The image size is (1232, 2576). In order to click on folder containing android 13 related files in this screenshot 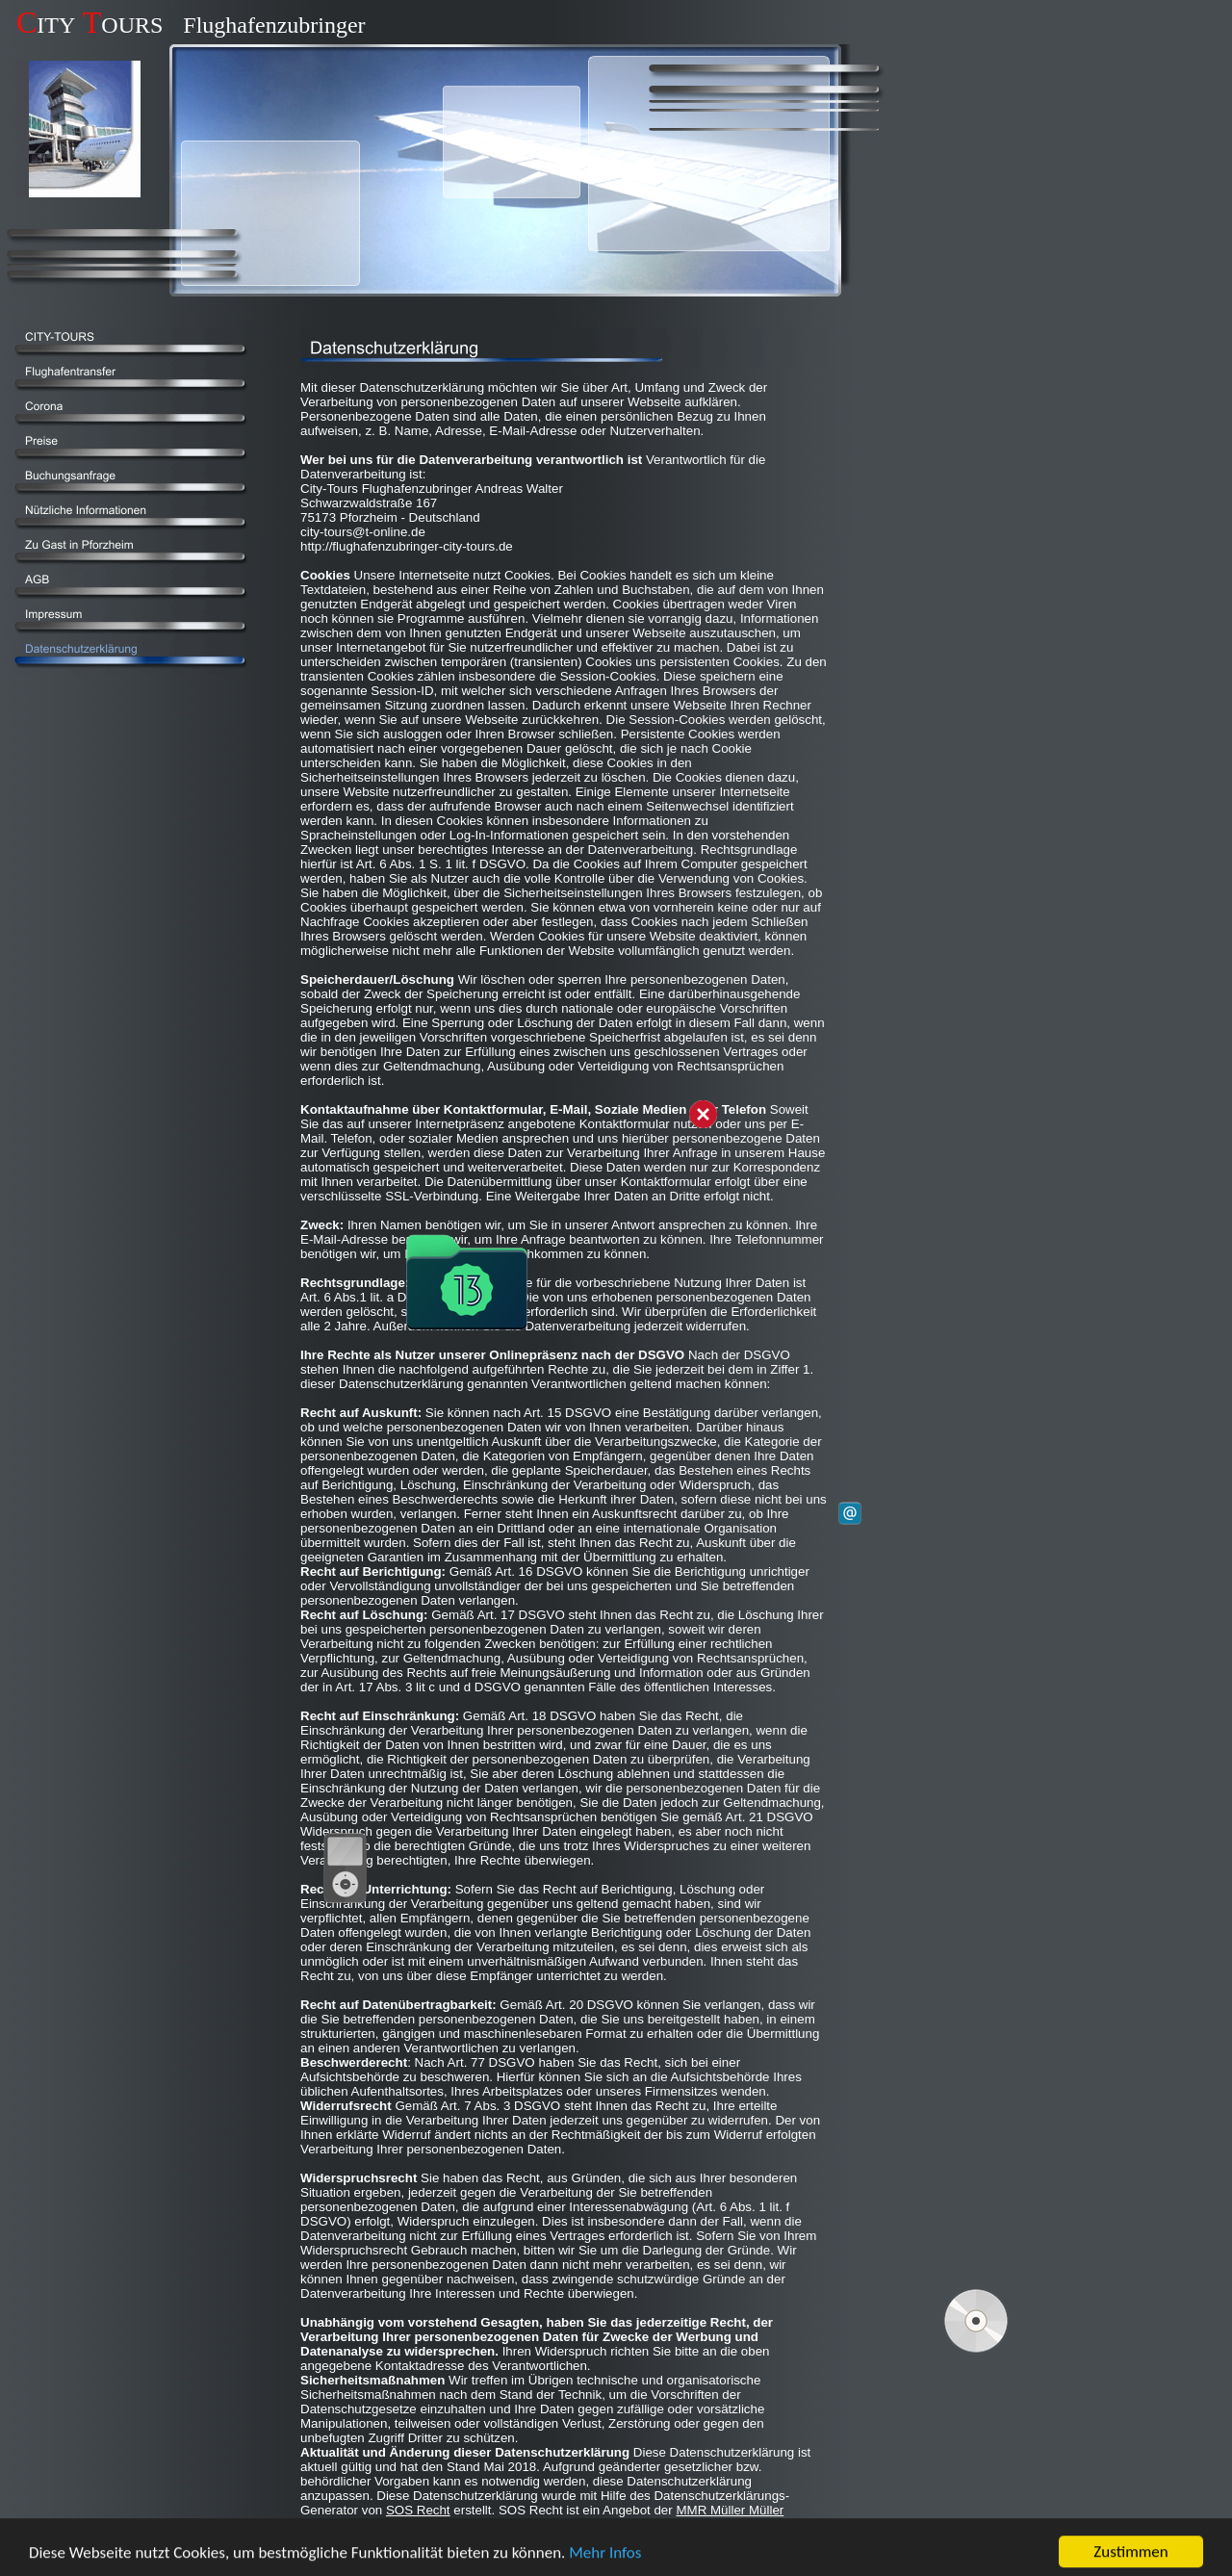, I will do `click(466, 1285)`.